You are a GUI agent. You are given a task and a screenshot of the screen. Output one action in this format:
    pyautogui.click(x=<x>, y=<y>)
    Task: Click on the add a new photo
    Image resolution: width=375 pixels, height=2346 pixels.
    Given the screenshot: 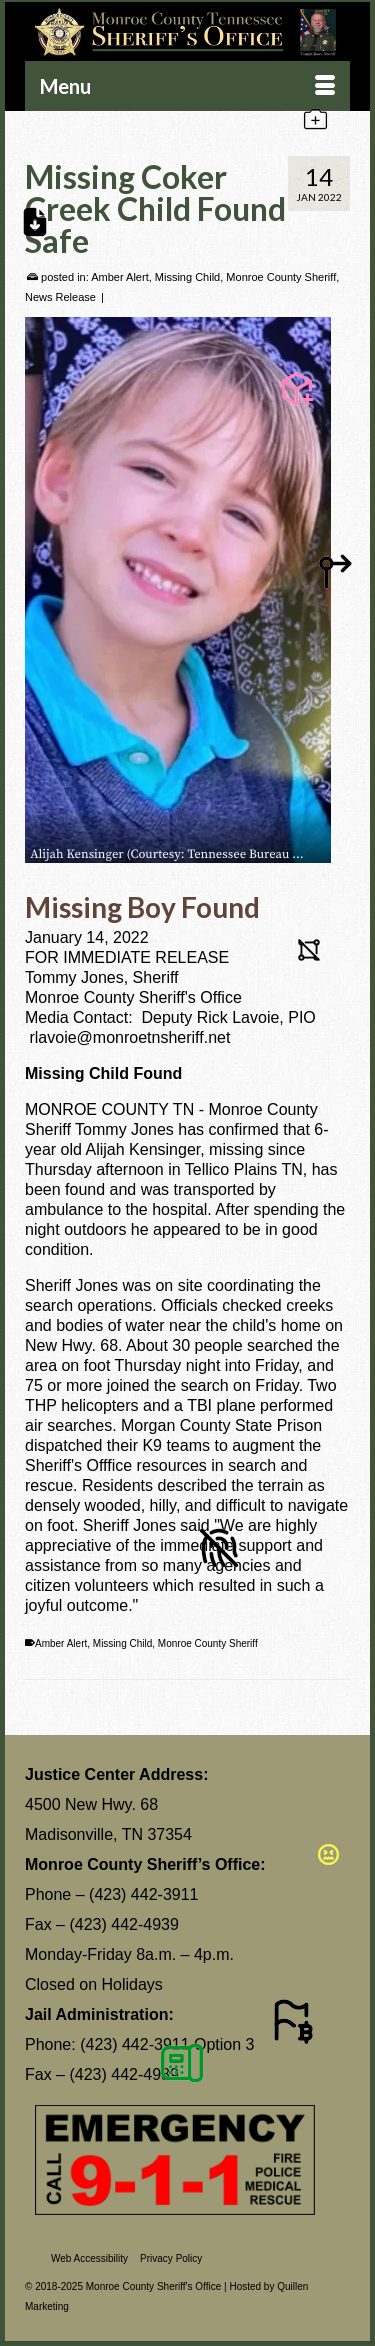 What is the action you would take?
    pyautogui.click(x=315, y=119)
    